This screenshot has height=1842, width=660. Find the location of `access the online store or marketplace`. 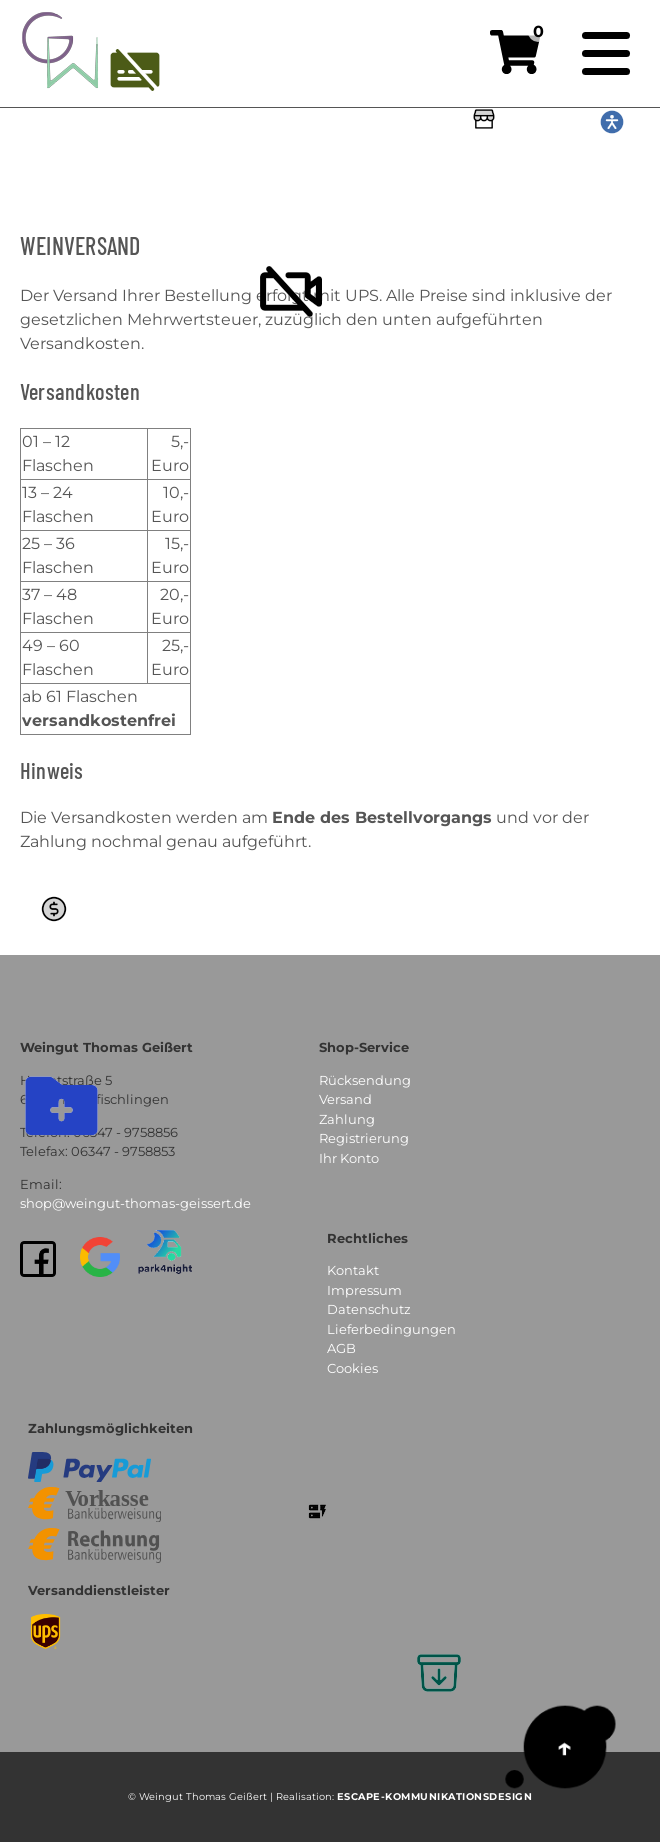

access the online store or marketplace is located at coordinates (484, 119).